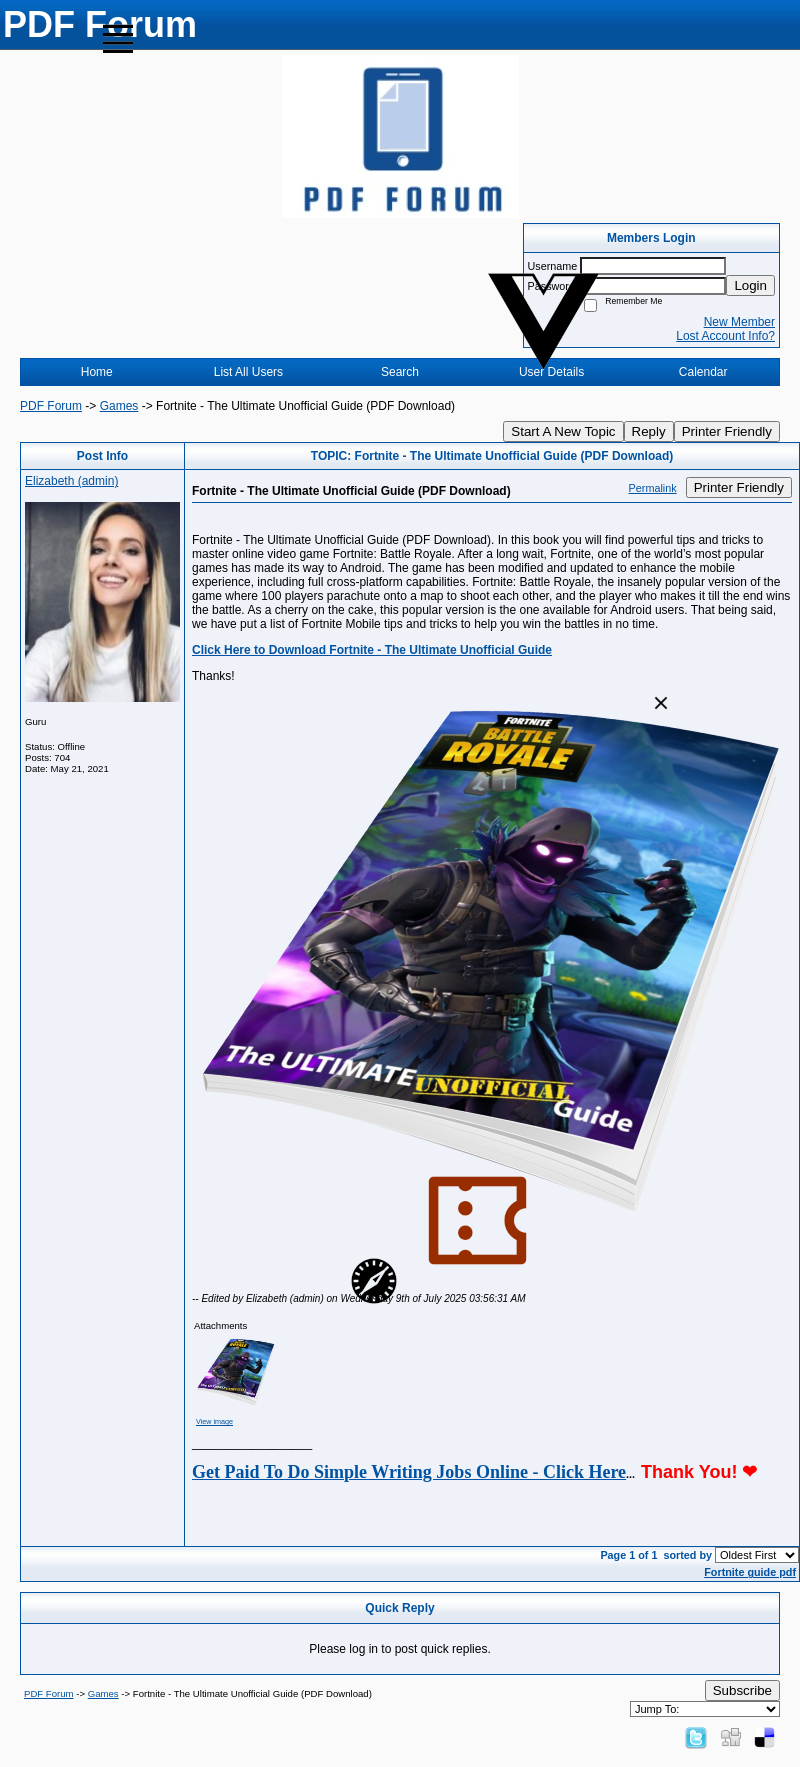 The image size is (800, 1767). I want to click on open Safari web browser, so click(374, 1281).